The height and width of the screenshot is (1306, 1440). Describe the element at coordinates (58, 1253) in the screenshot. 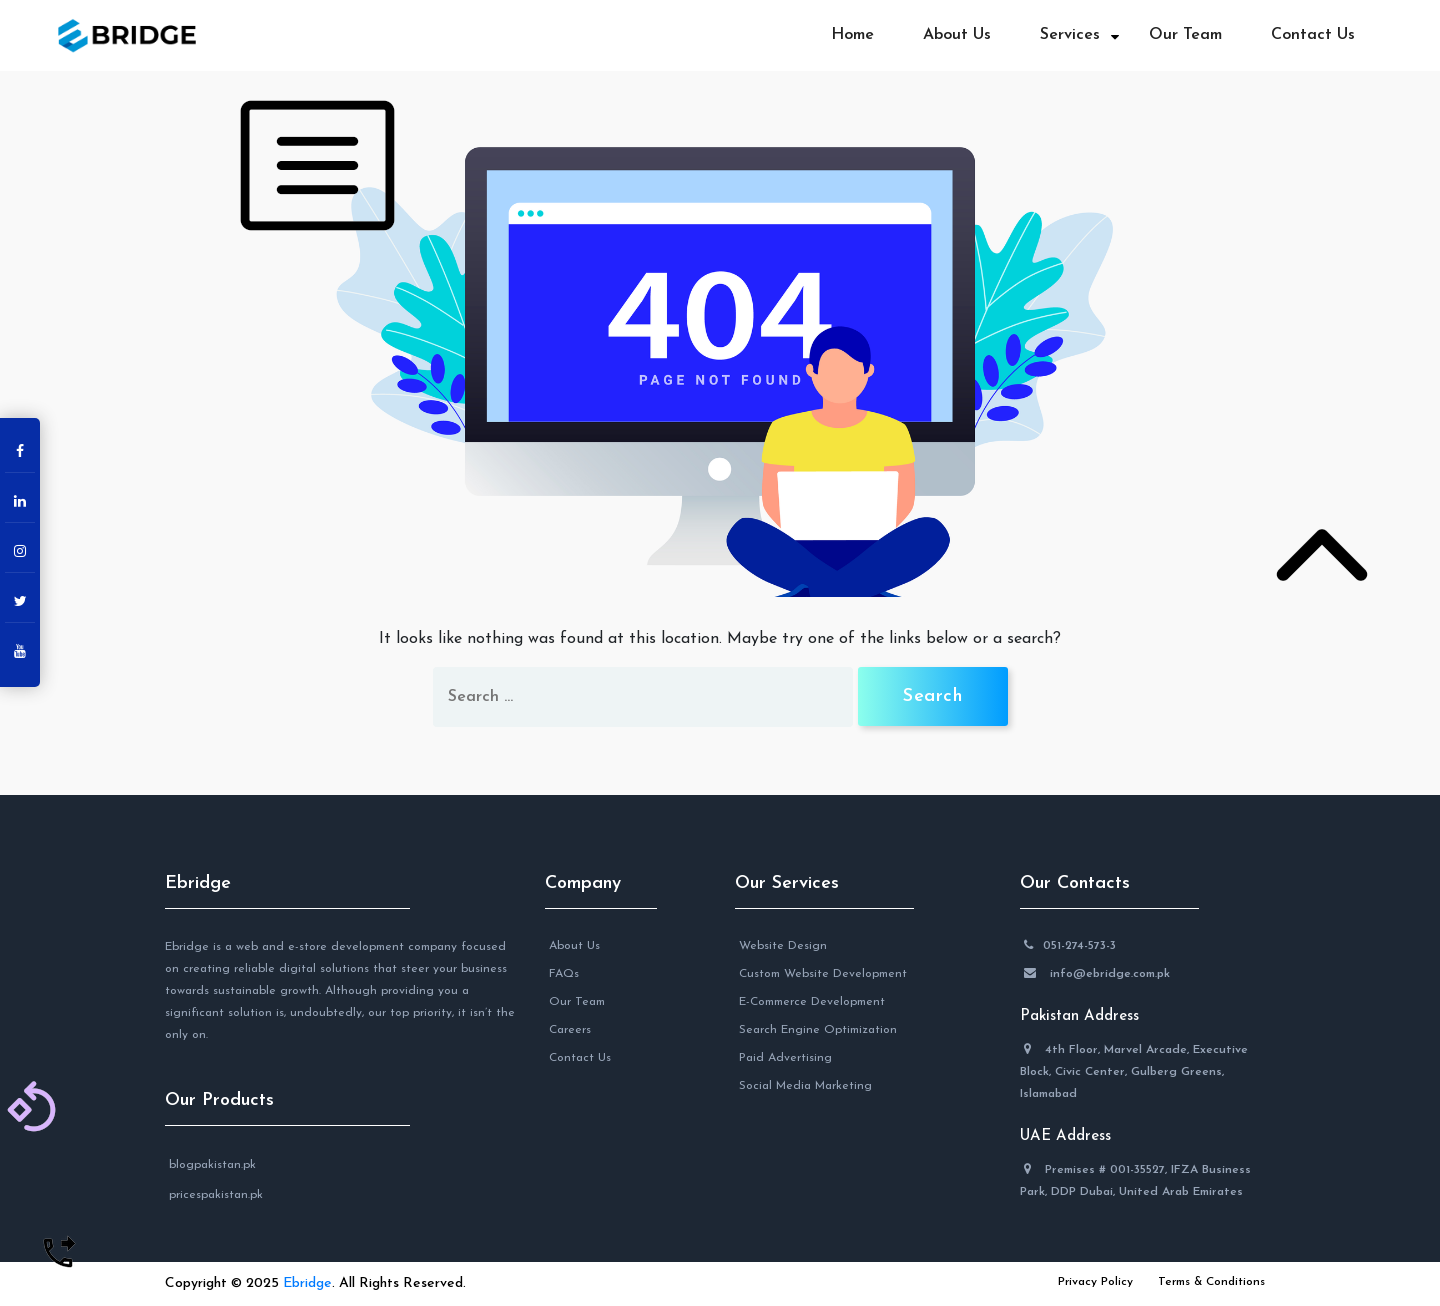

I see `call forwarding is enabled` at that location.